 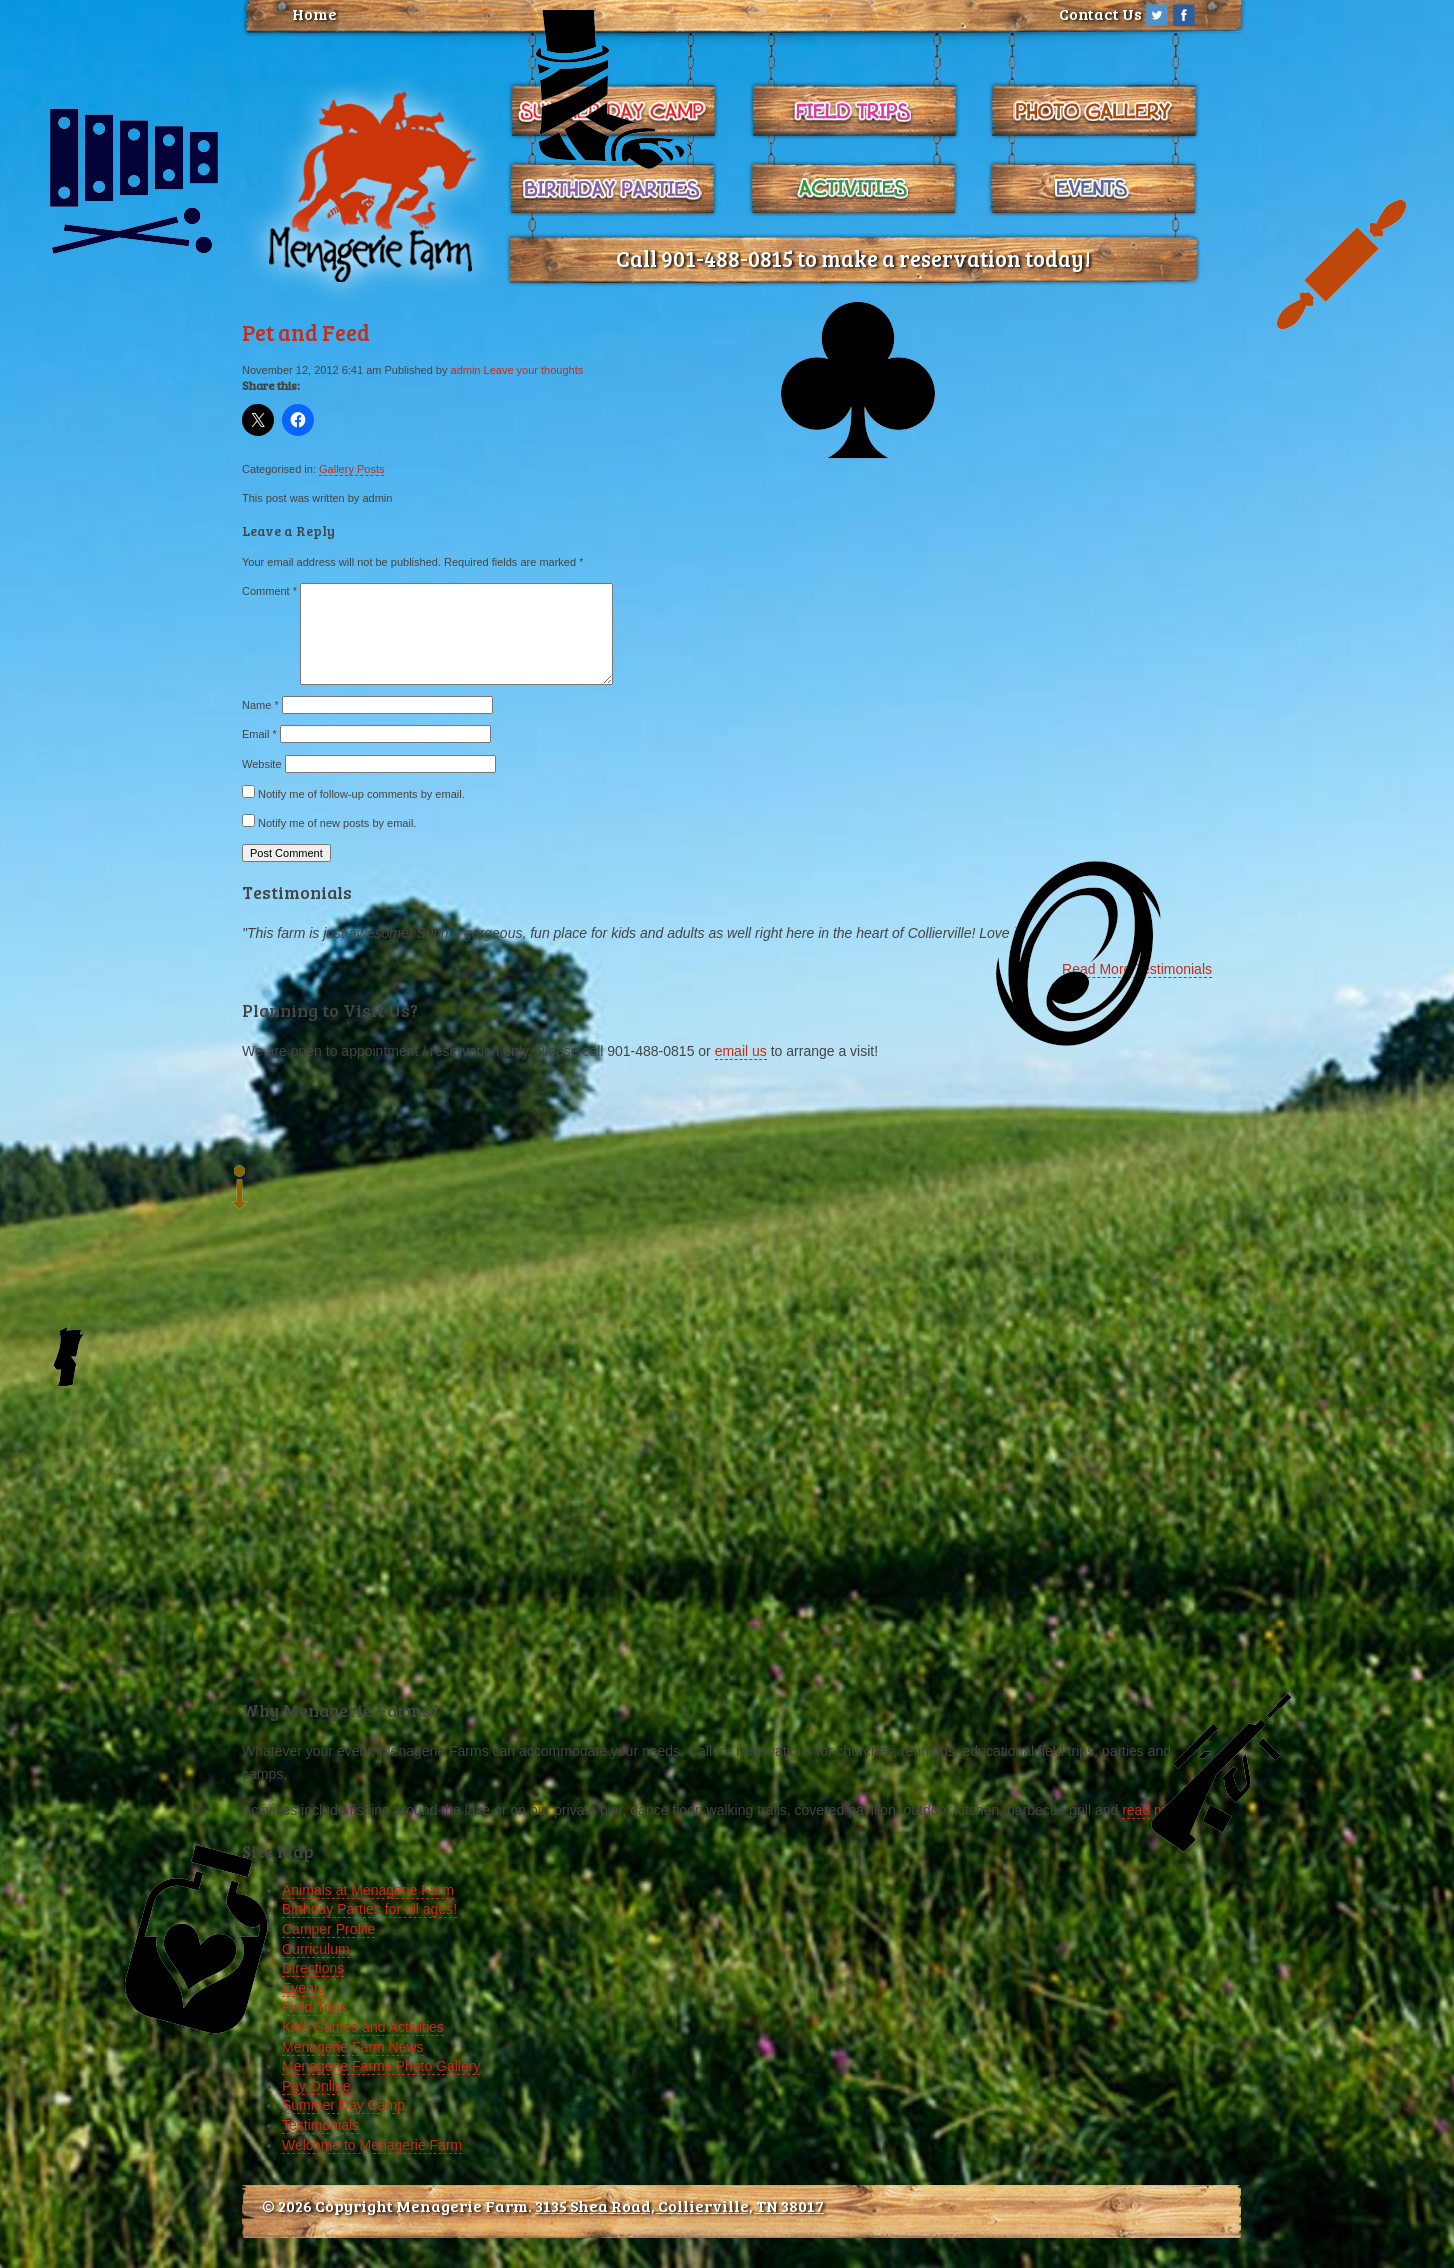 I want to click on select assault rifle weapon, so click(x=1221, y=1772).